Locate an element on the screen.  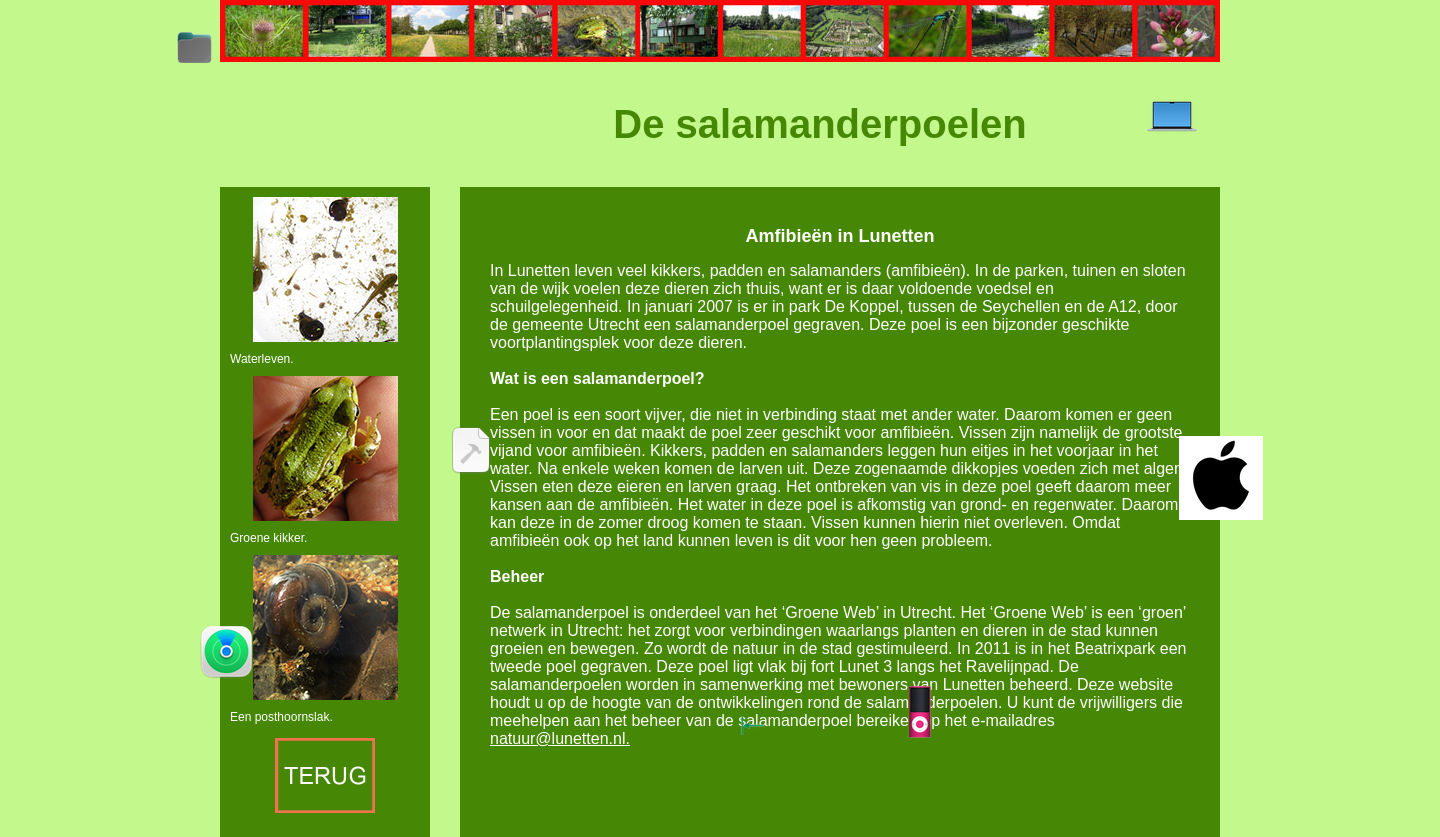
go to the first item in a list or sequence is located at coordinates (752, 725).